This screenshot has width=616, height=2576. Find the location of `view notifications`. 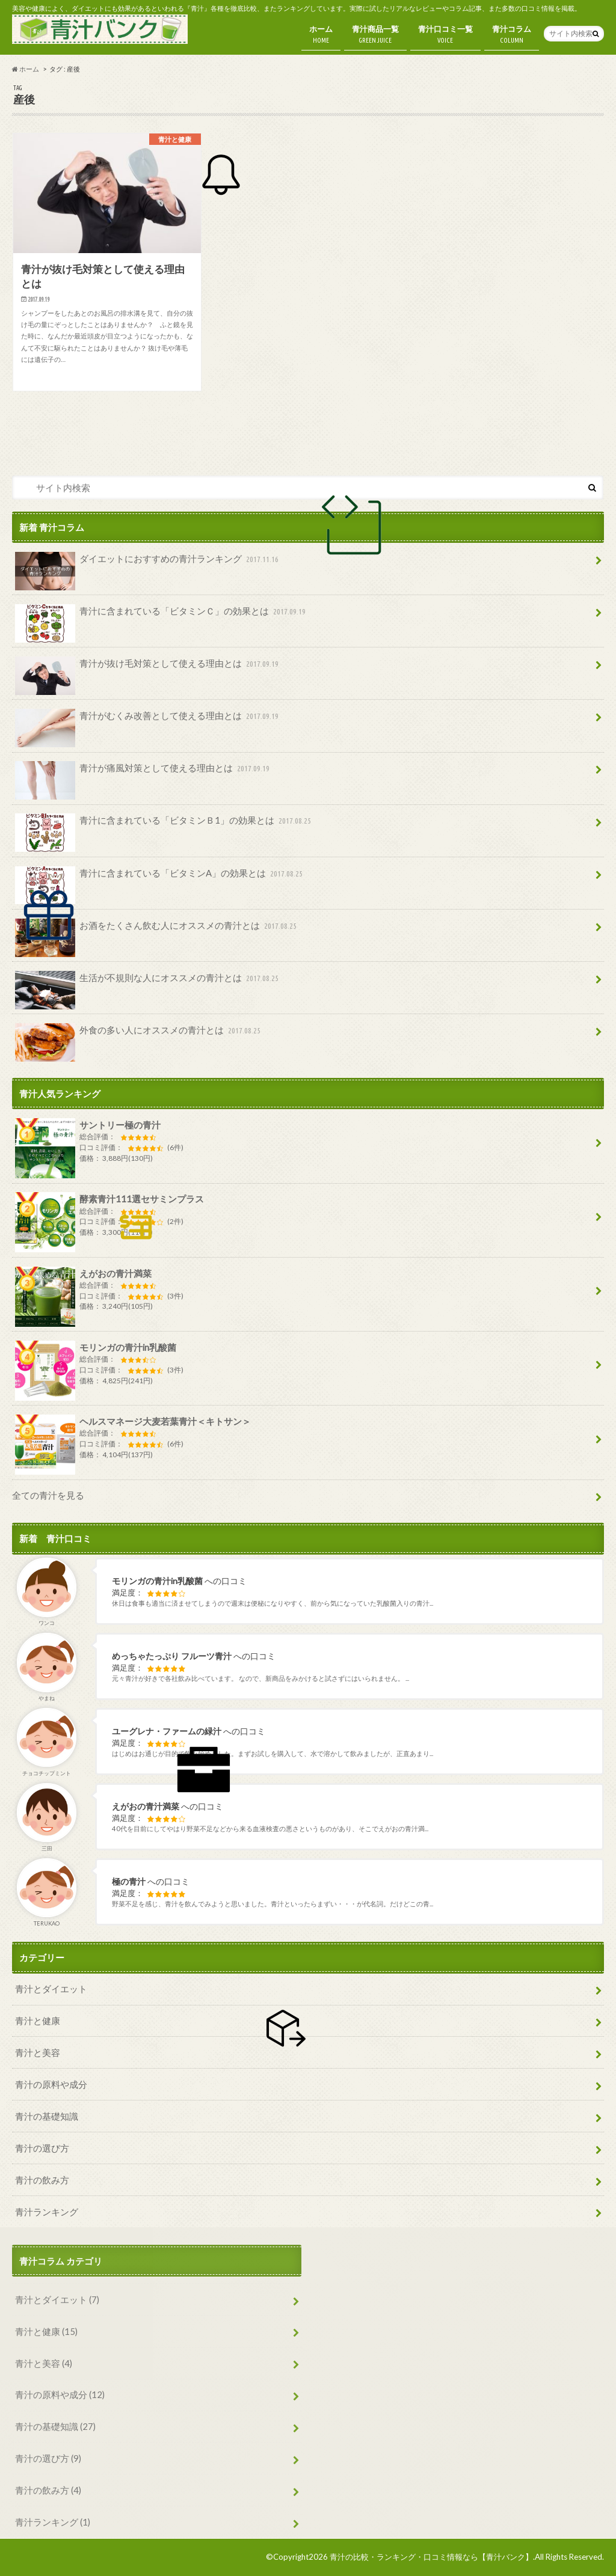

view notifications is located at coordinates (221, 175).